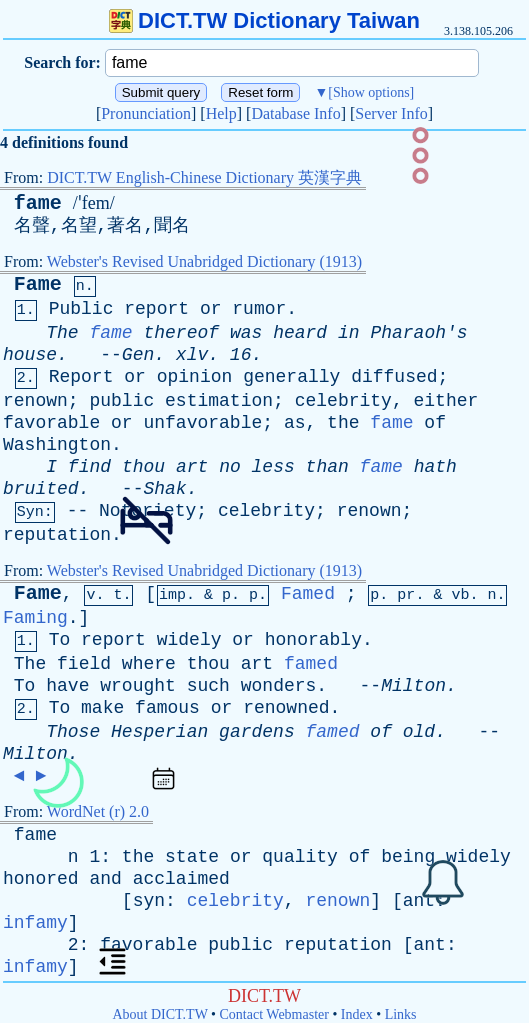 The height and width of the screenshot is (1023, 529). Describe the element at coordinates (443, 883) in the screenshot. I see `view notifications` at that location.